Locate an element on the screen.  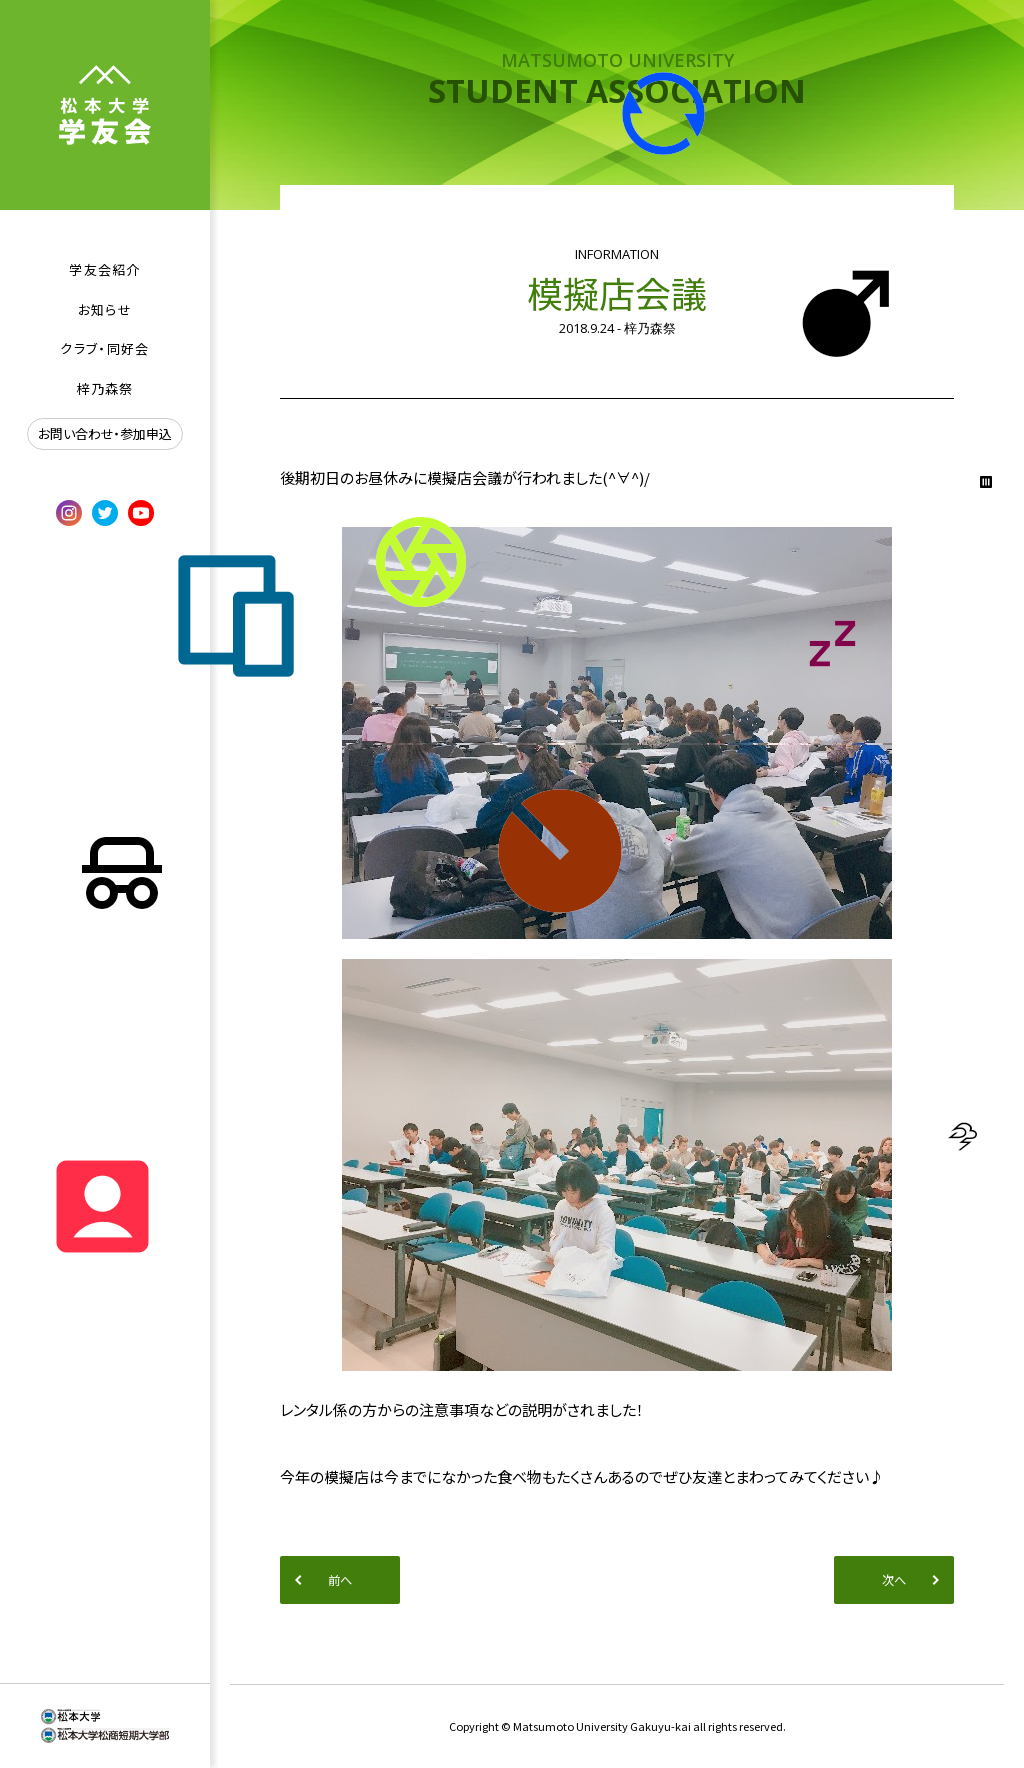
incognito or private browsing mode is located at coordinates (122, 873).